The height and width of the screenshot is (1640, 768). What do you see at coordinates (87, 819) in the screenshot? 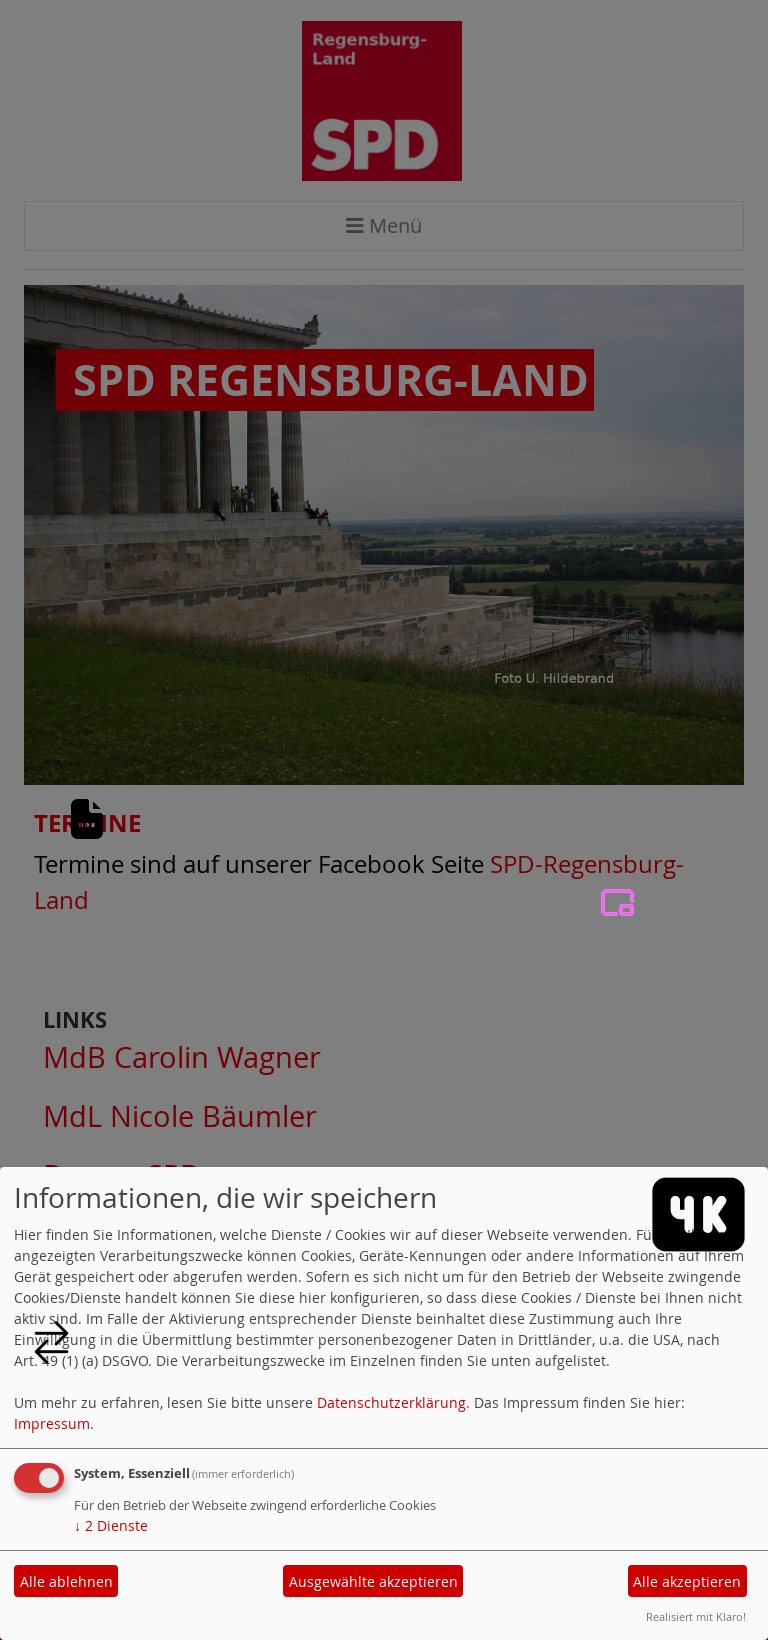
I see `view file details or additional options` at bounding box center [87, 819].